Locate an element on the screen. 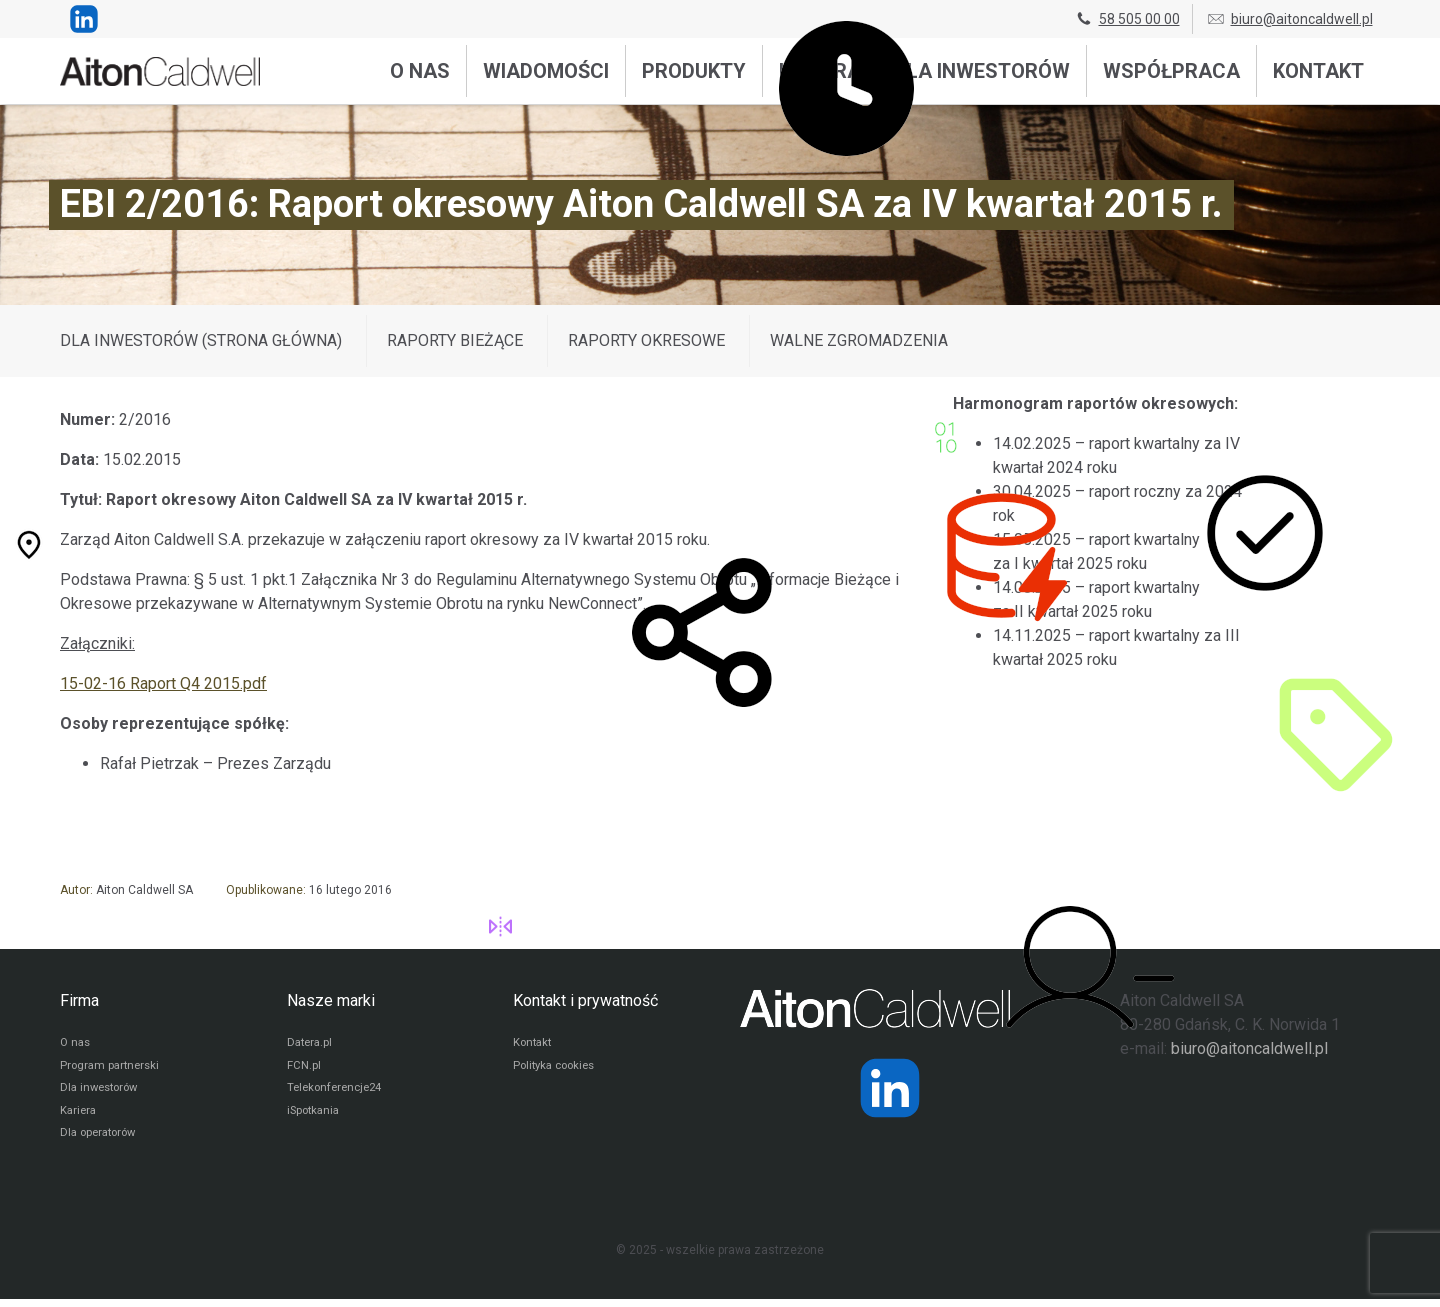 Image resolution: width=1440 pixels, height=1307 pixels. access cached data or storage is located at coordinates (1001, 555).